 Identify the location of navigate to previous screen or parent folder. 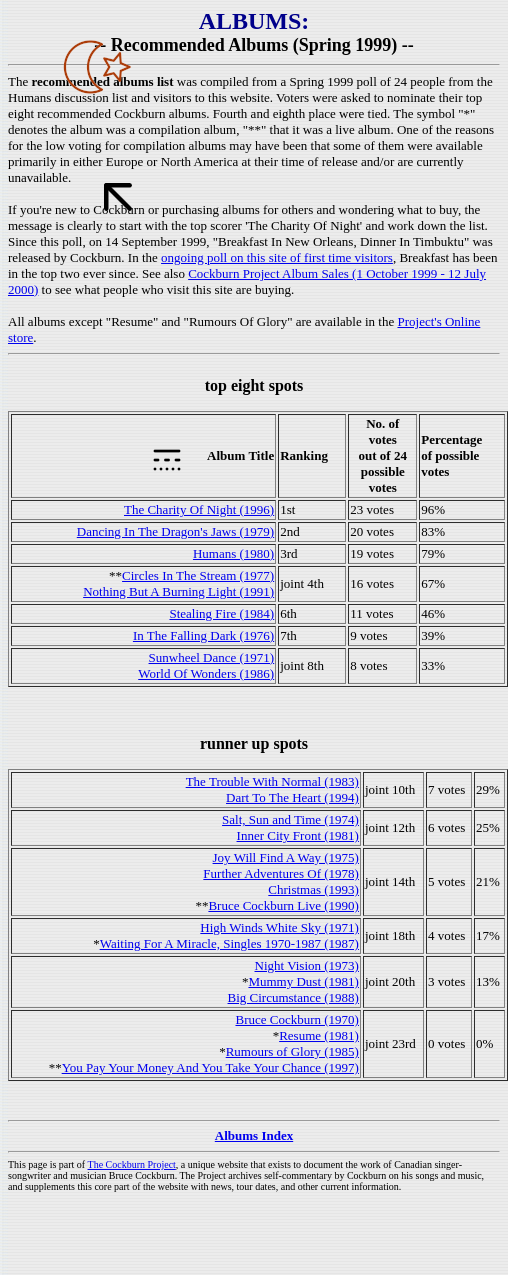
(118, 197).